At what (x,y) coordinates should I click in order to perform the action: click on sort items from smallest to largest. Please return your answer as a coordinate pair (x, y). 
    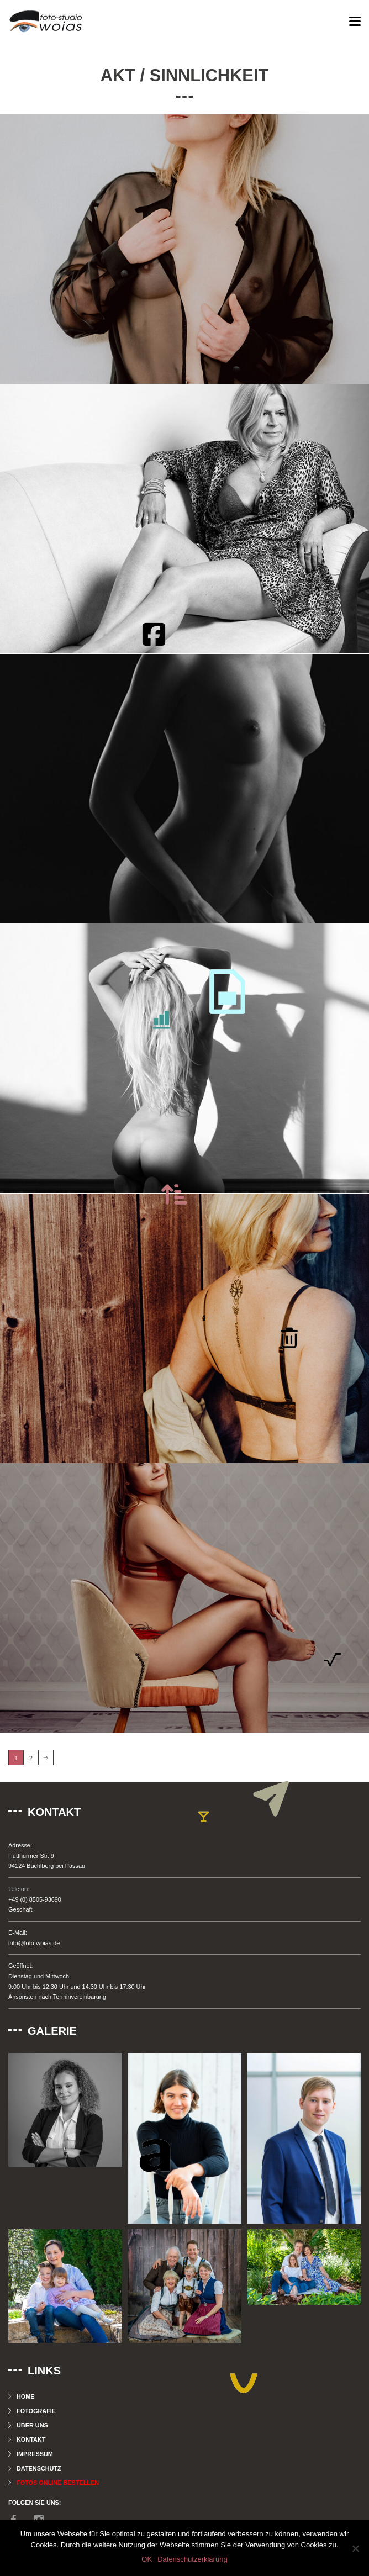
    Looking at the image, I should click on (174, 1194).